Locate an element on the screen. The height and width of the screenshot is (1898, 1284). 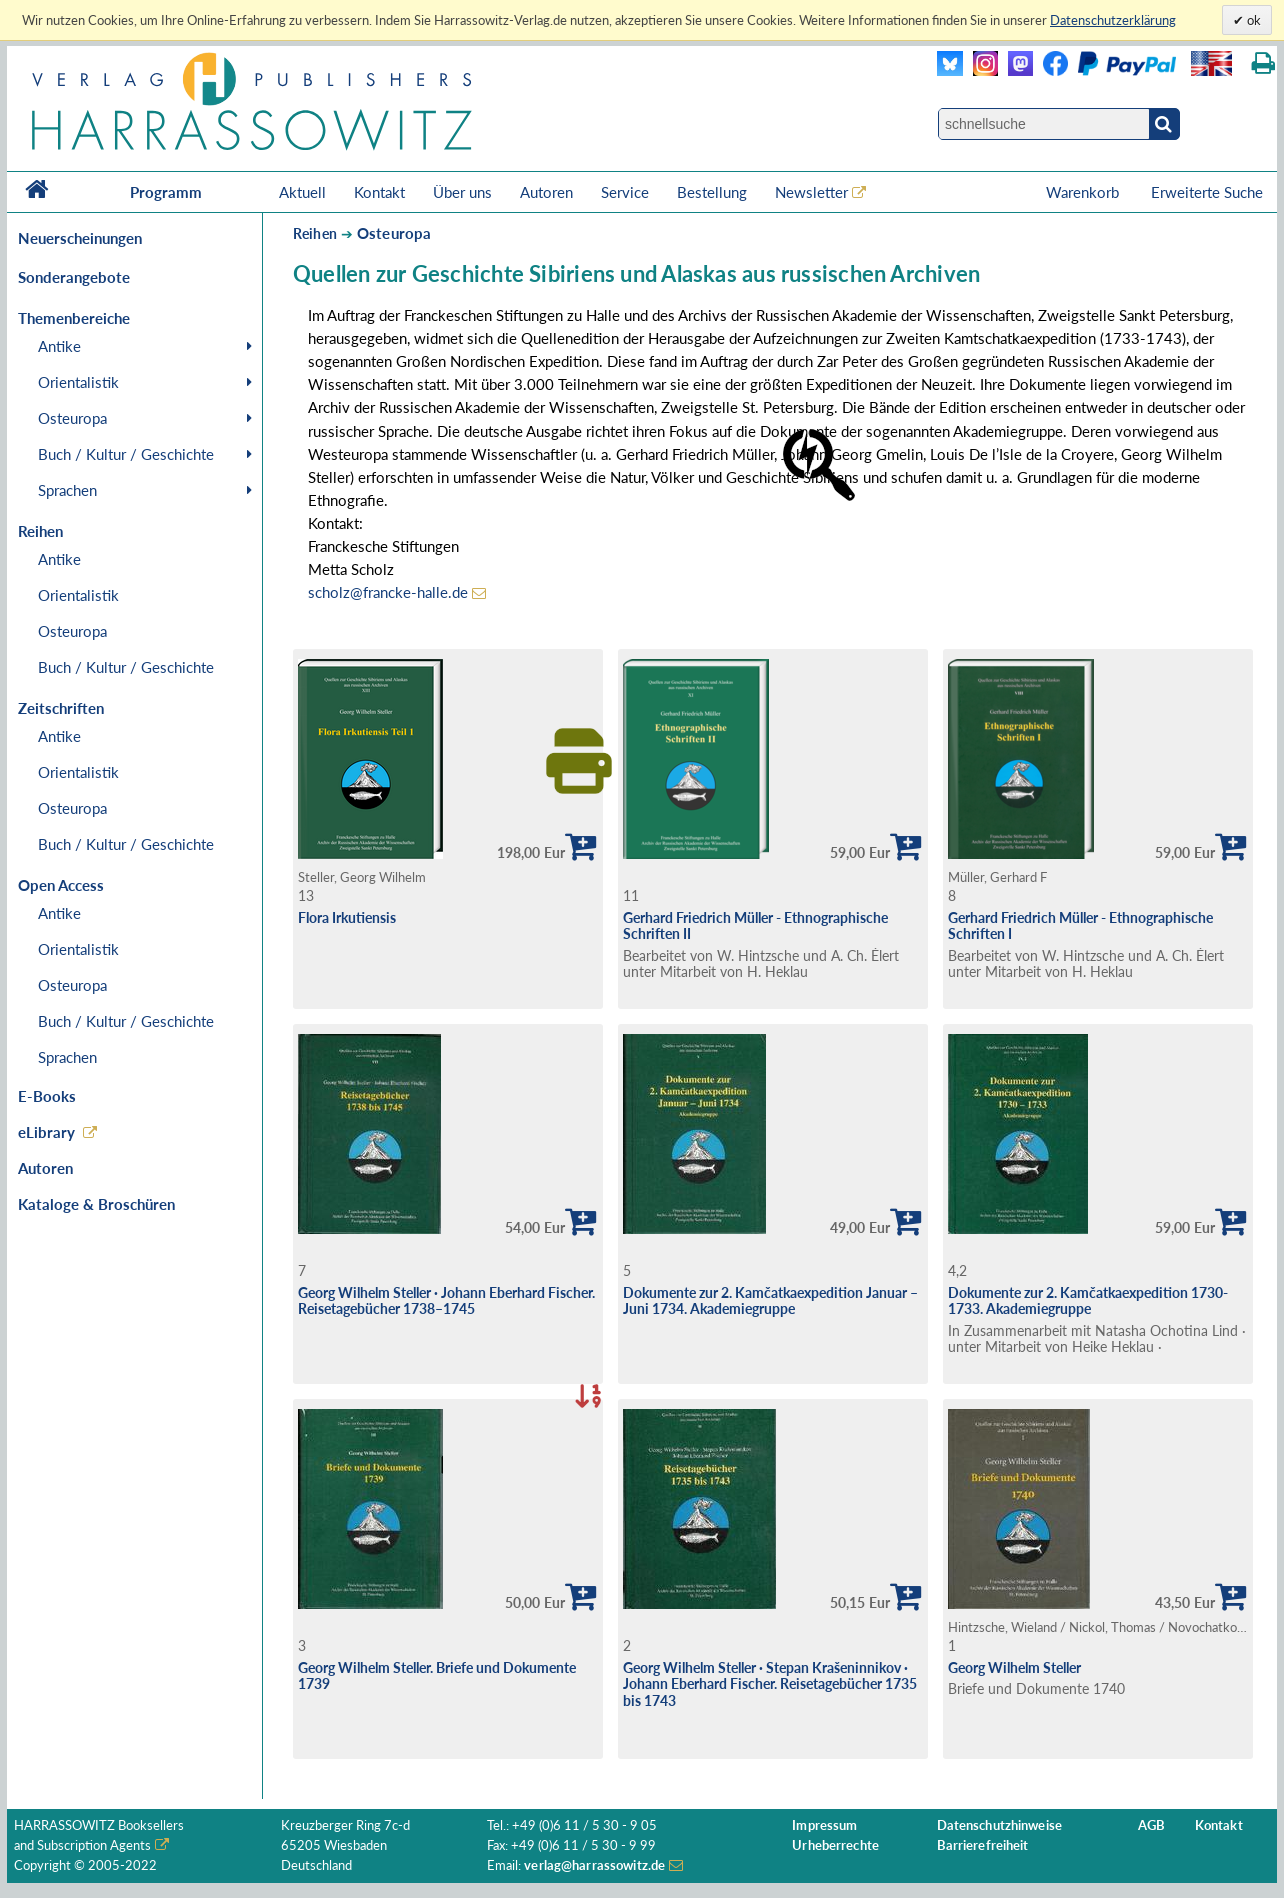
print this document is located at coordinates (579, 761).